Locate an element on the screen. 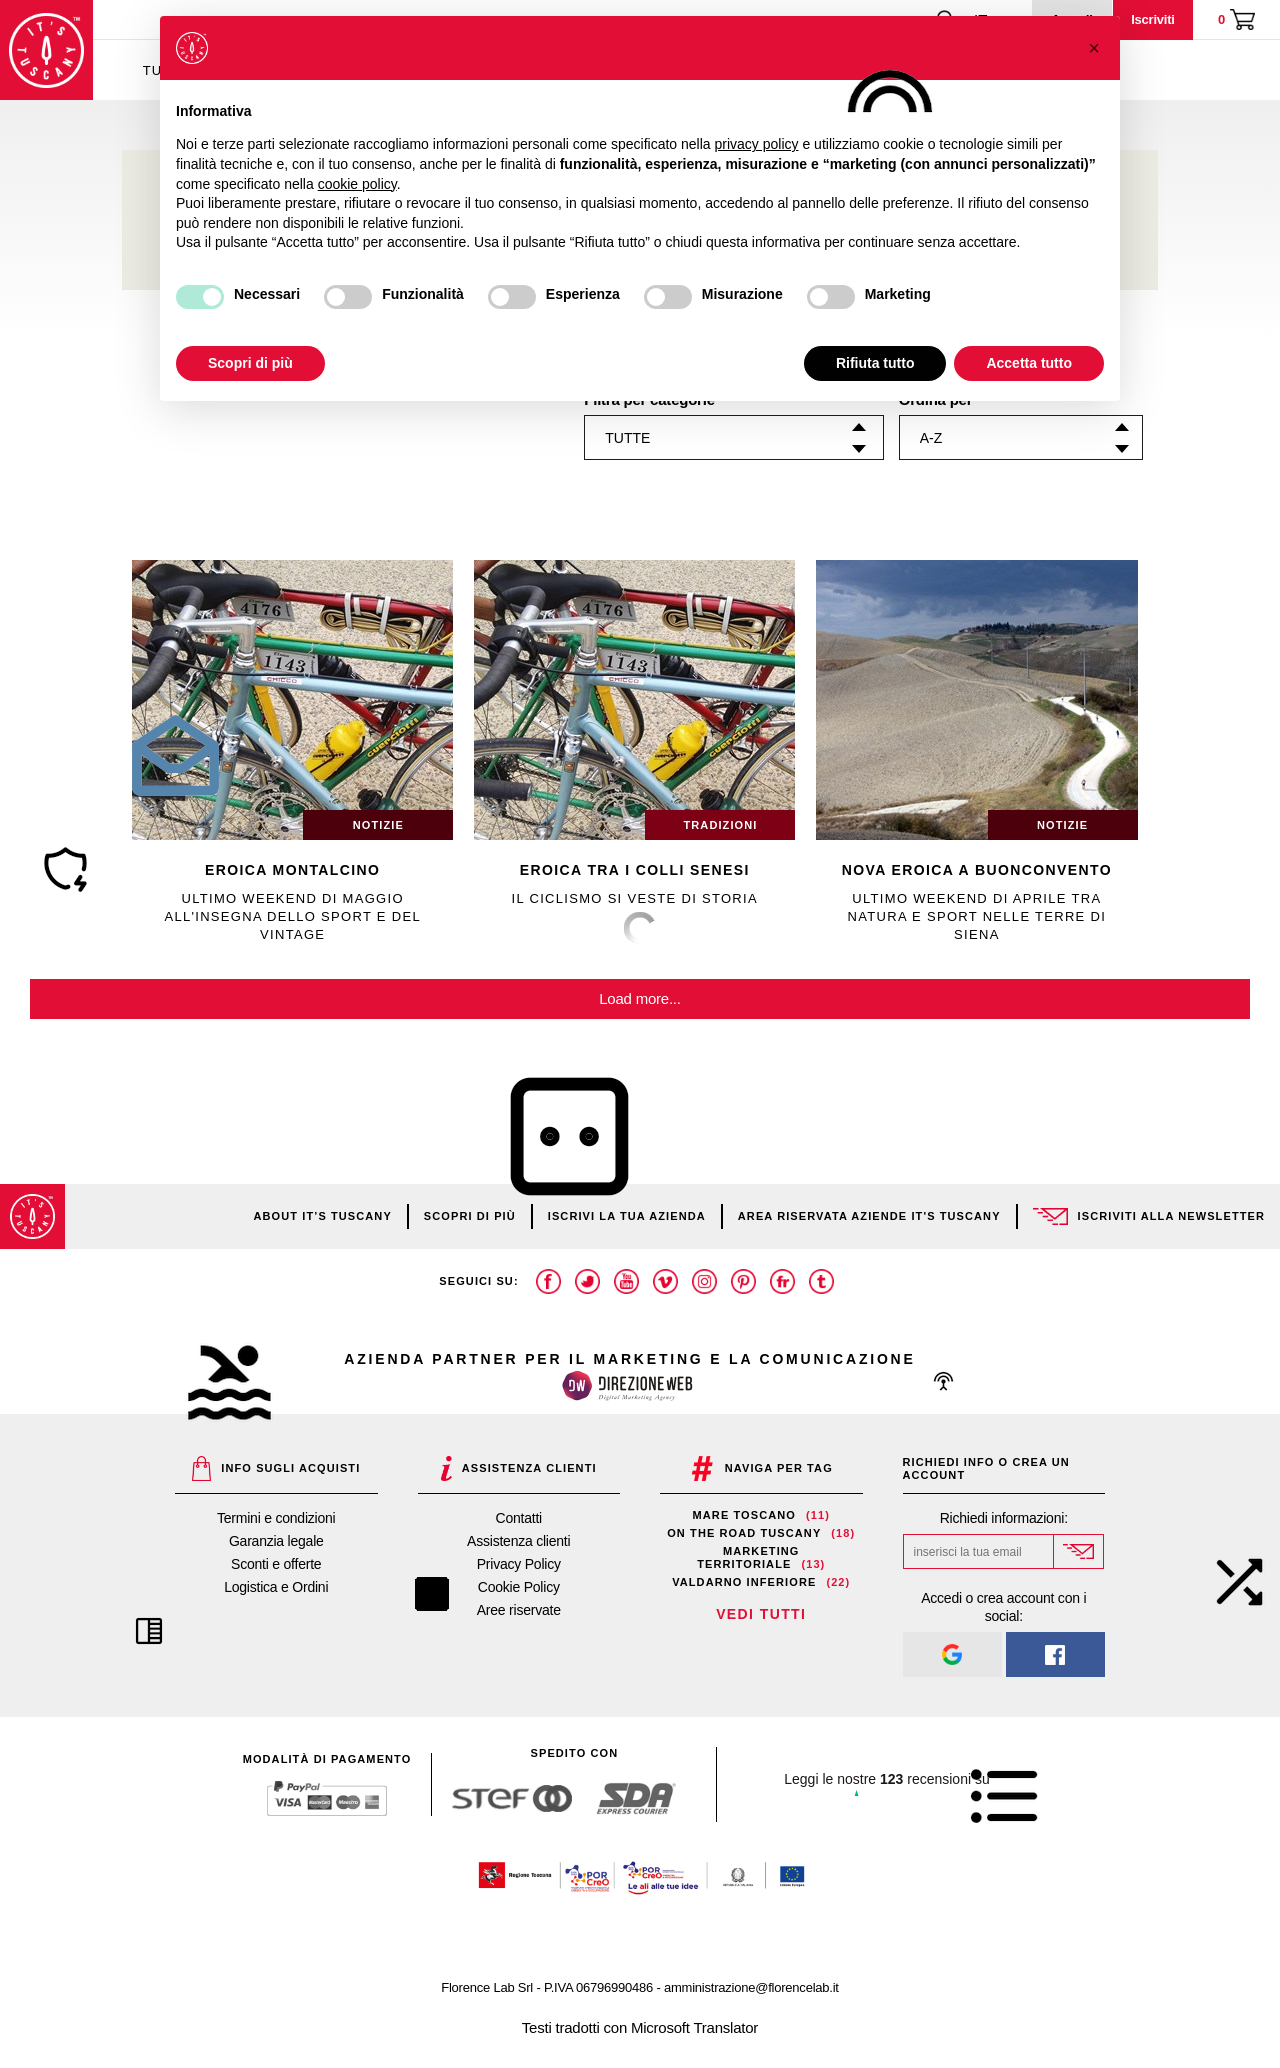 Image resolution: width=1280 pixels, height=2068 pixels. view items as a bulleted list is located at coordinates (1005, 1796).